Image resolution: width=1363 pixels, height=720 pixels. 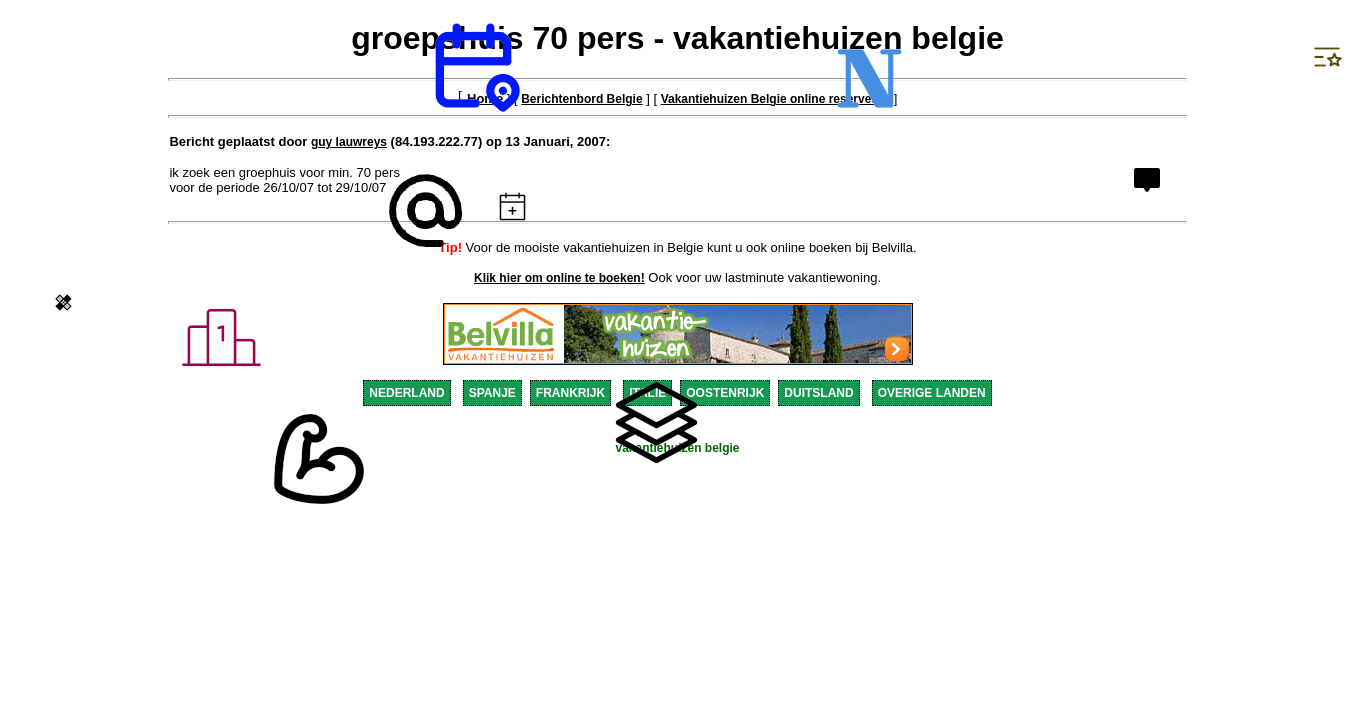 What do you see at coordinates (656, 422) in the screenshot?
I see `view layers or stacked content` at bounding box center [656, 422].